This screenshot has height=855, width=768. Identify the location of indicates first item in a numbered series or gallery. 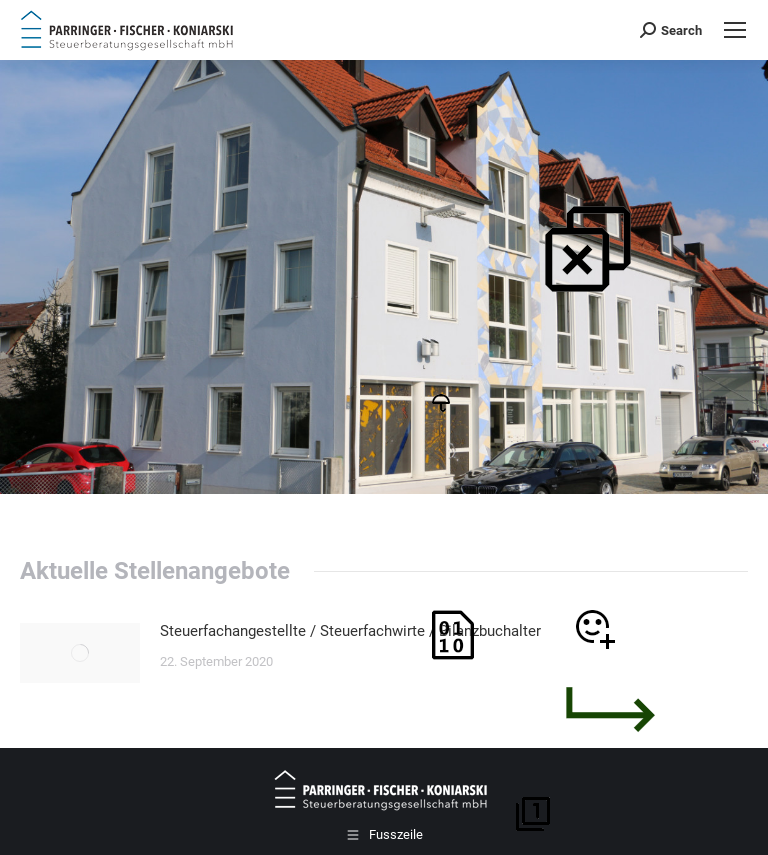
(533, 814).